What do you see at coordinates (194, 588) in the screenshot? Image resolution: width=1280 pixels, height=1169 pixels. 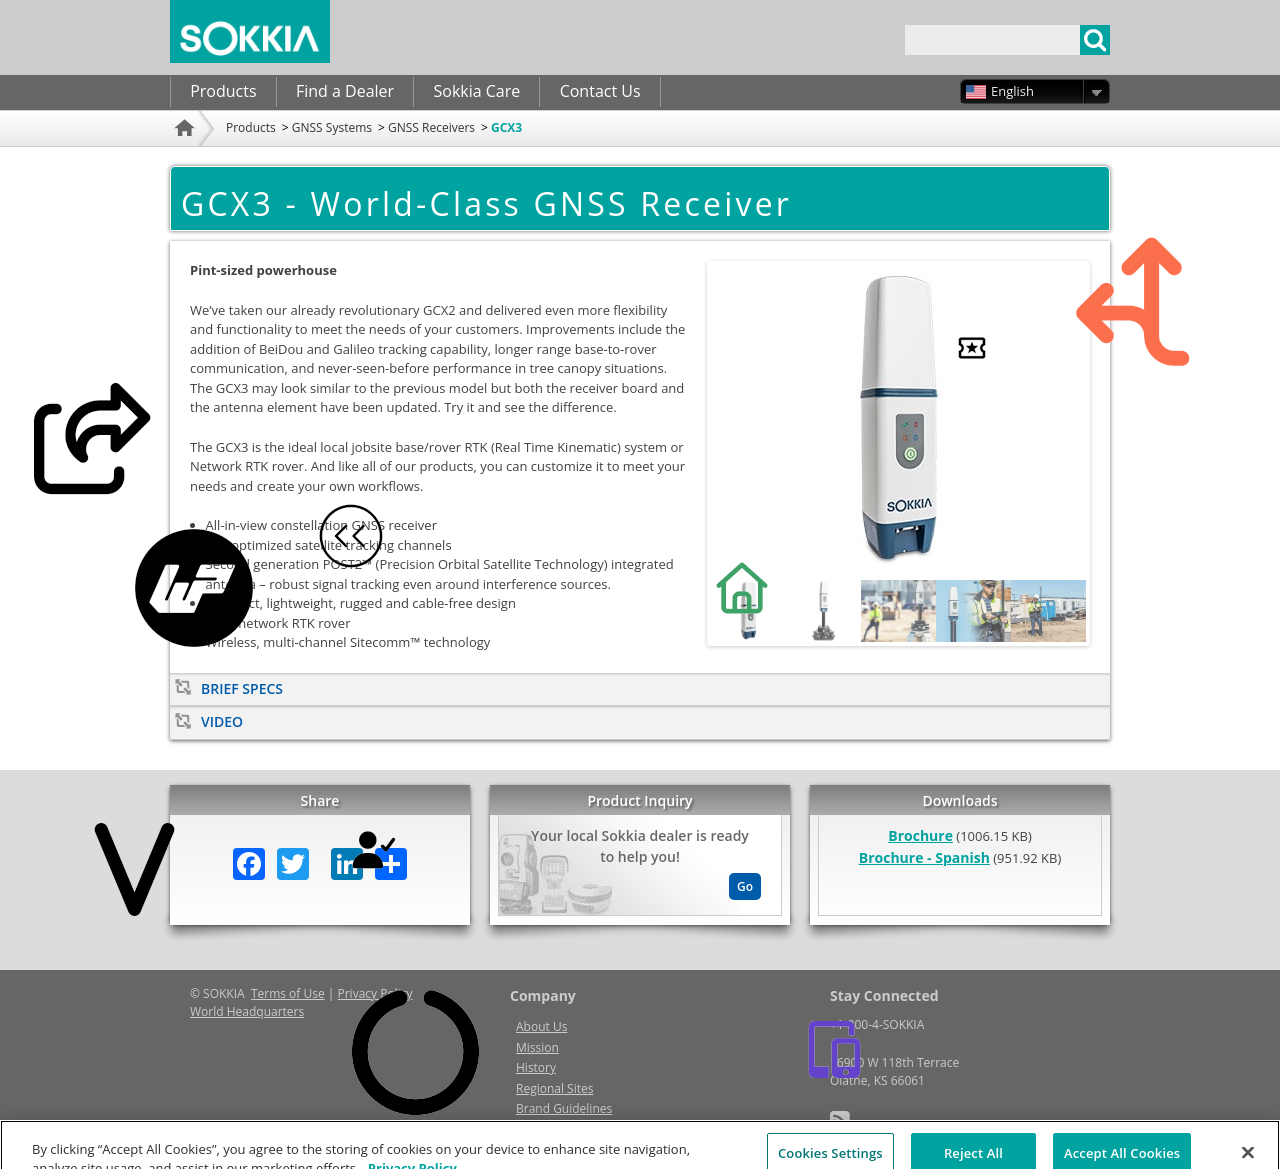 I see `rendact brand logo` at bounding box center [194, 588].